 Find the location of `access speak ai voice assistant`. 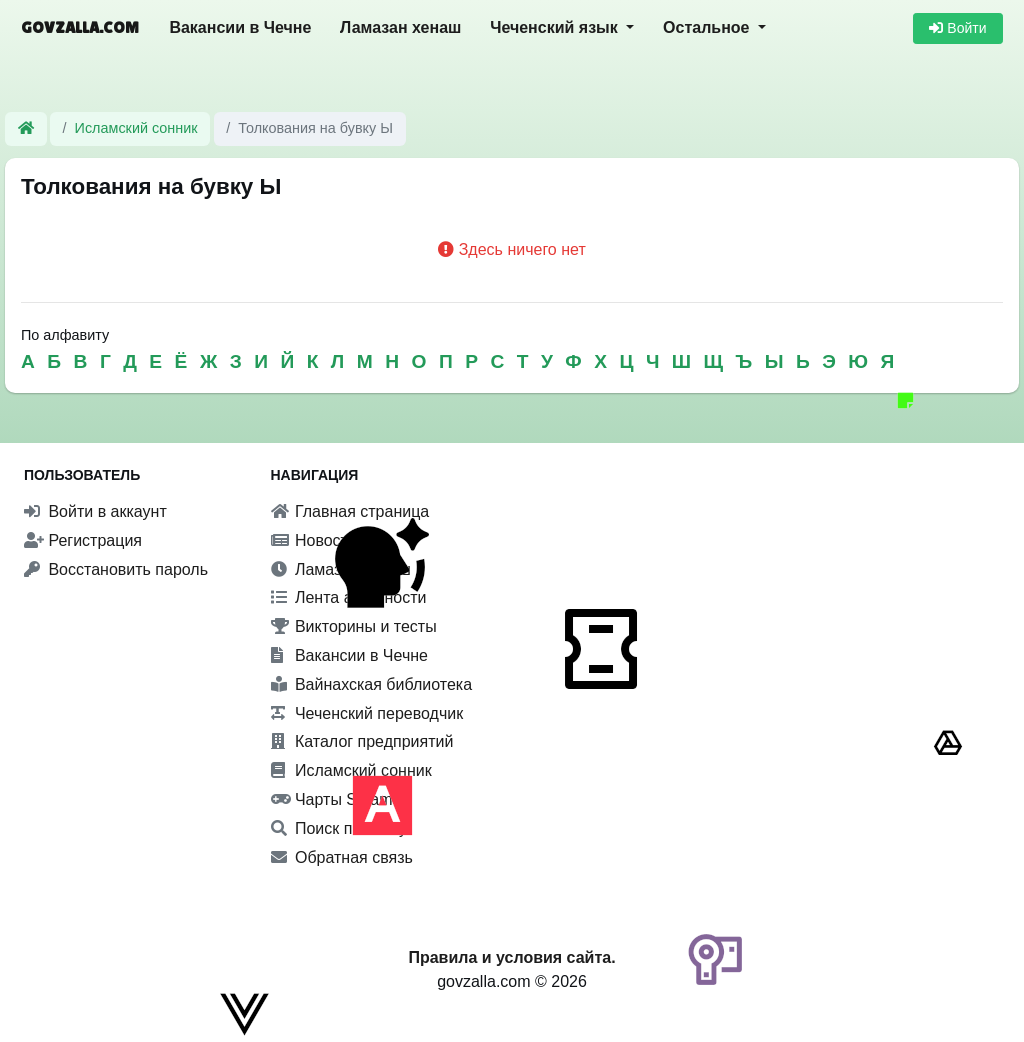

access speak ai voice assistant is located at coordinates (380, 567).